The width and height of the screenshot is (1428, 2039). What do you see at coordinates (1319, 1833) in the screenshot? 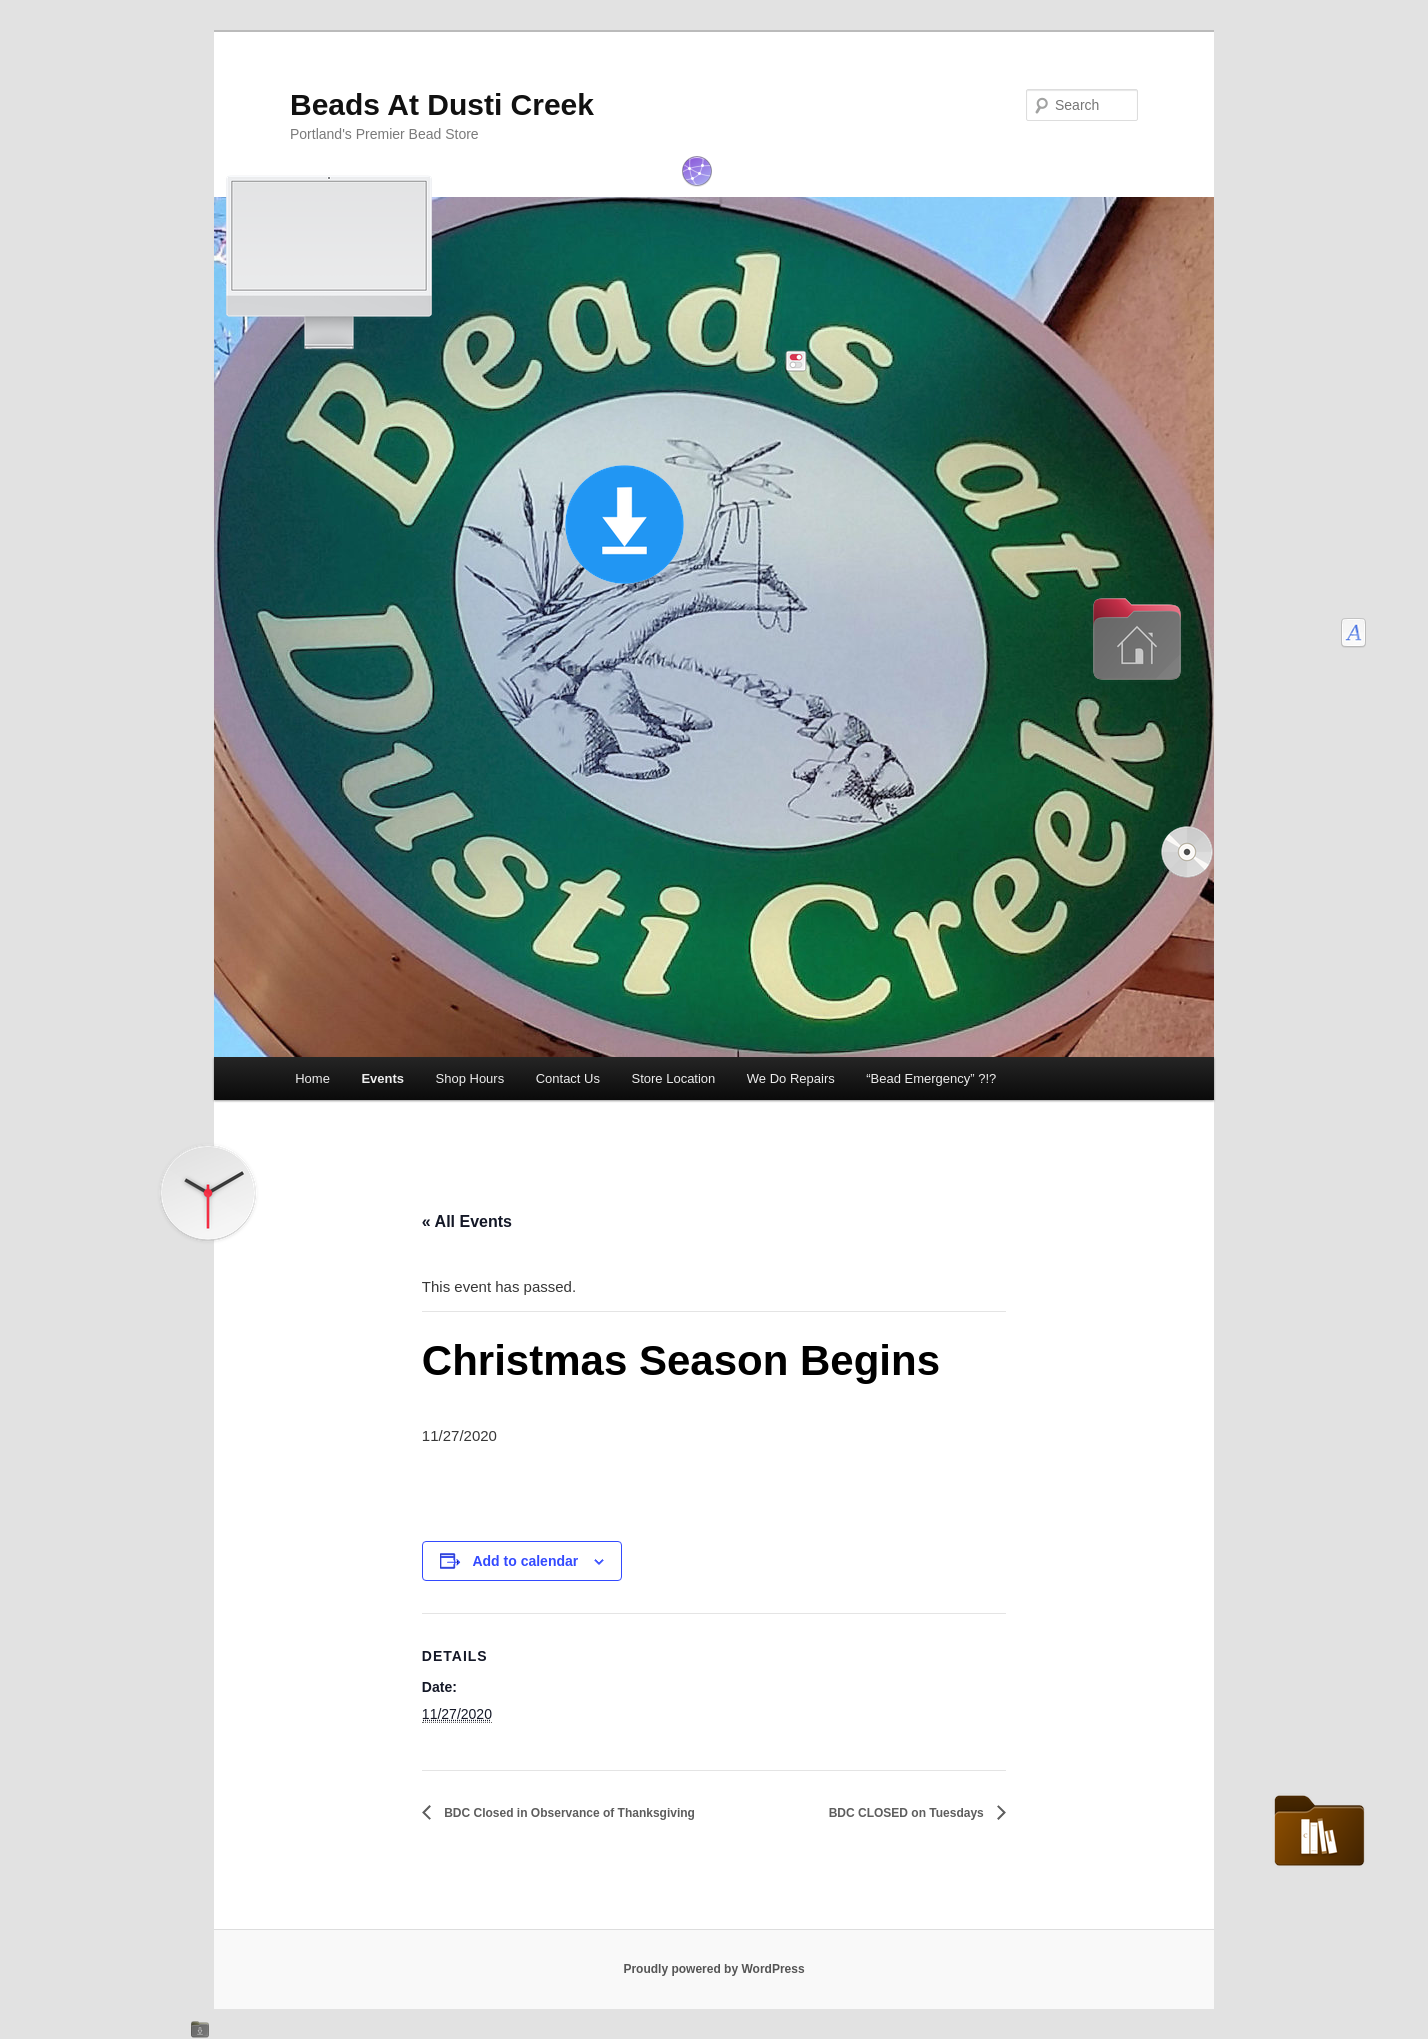
I see `open your calibre ebook library folder` at bounding box center [1319, 1833].